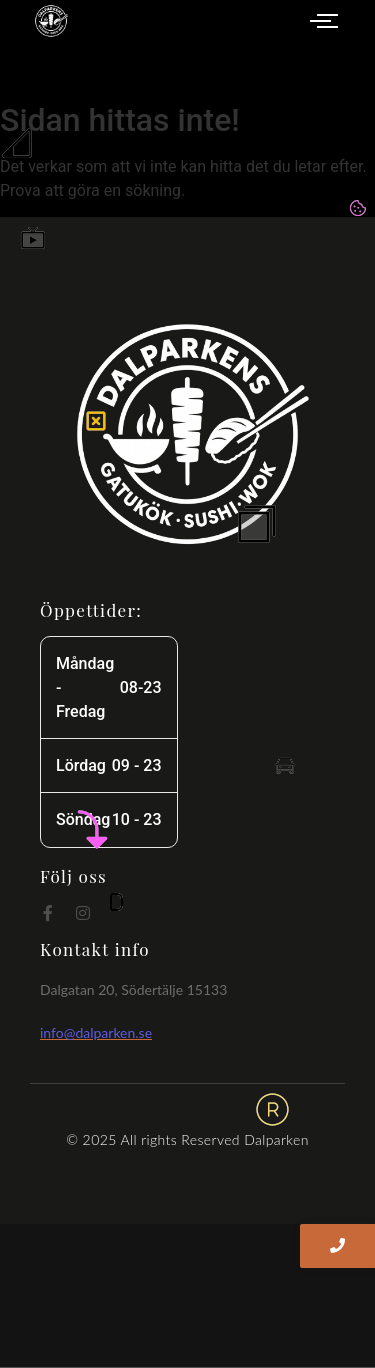 The width and height of the screenshot is (375, 1368). What do you see at coordinates (96, 421) in the screenshot?
I see `close or dismiss a modal window` at bounding box center [96, 421].